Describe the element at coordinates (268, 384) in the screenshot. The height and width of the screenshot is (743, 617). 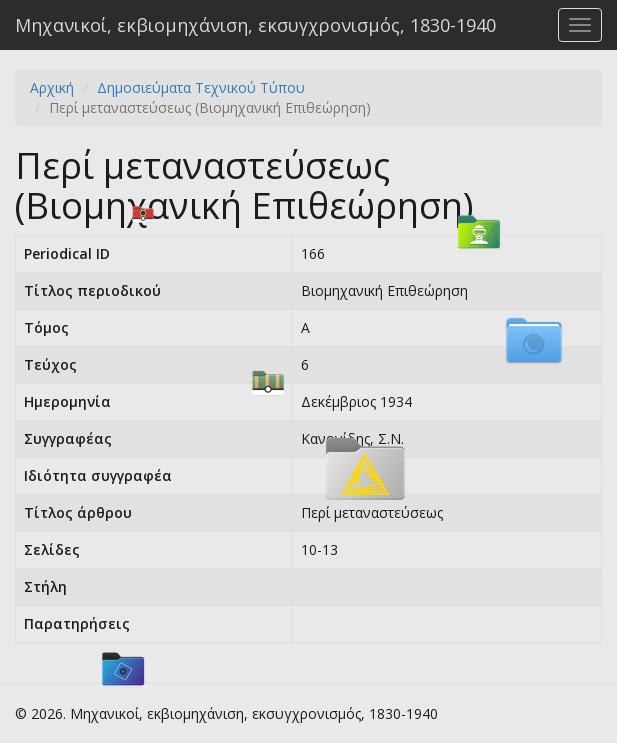
I see `folder containing pokémon safari ball themed content` at that location.